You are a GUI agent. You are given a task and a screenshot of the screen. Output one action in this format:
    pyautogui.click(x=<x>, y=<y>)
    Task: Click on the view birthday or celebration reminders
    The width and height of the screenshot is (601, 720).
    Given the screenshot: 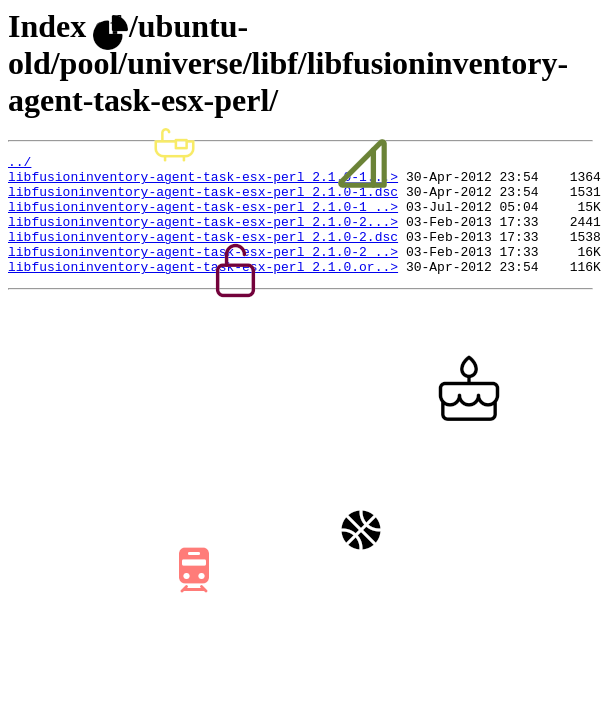 What is the action you would take?
    pyautogui.click(x=469, y=393)
    